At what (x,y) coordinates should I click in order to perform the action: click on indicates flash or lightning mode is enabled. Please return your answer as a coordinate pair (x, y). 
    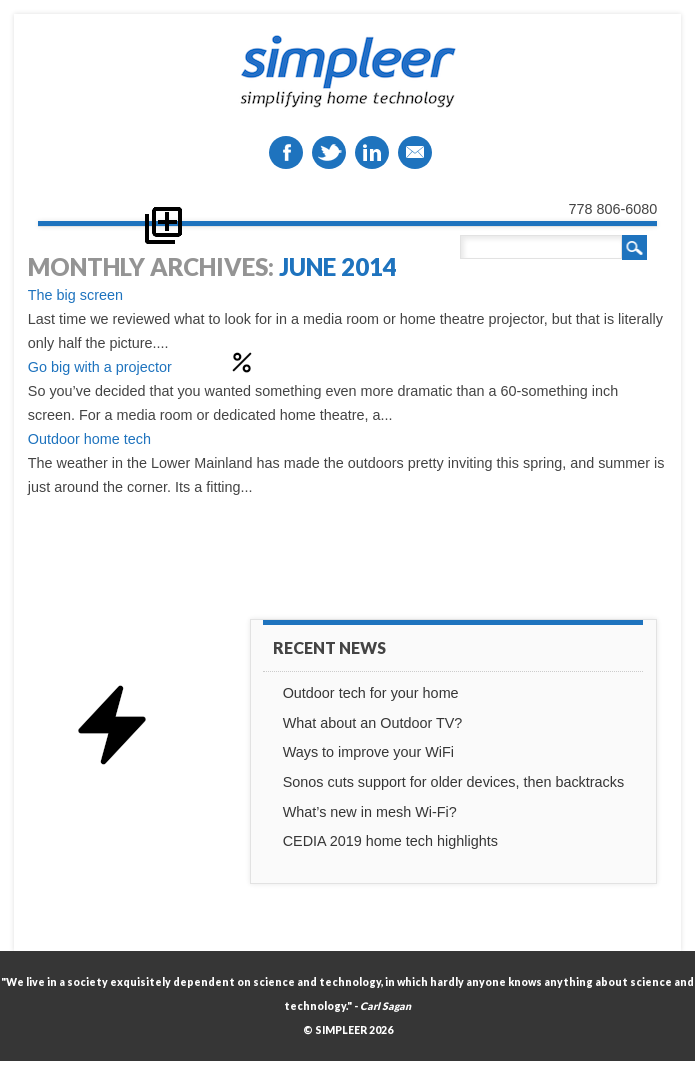
    Looking at the image, I should click on (112, 725).